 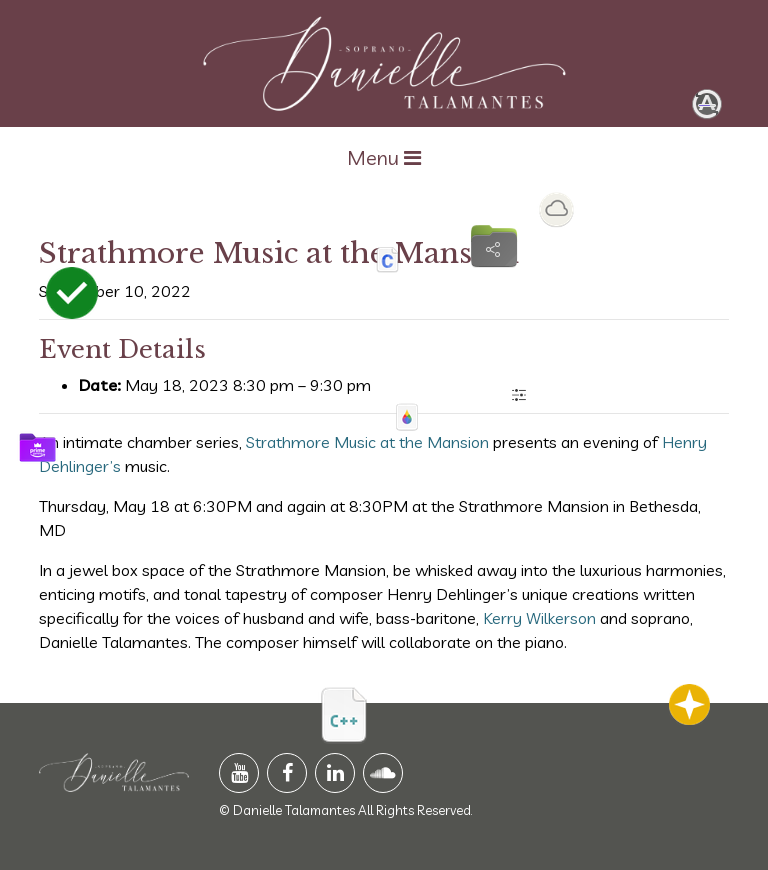 What do you see at coordinates (519, 395) in the screenshot?
I see `access system preferences or settings` at bounding box center [519, 395].